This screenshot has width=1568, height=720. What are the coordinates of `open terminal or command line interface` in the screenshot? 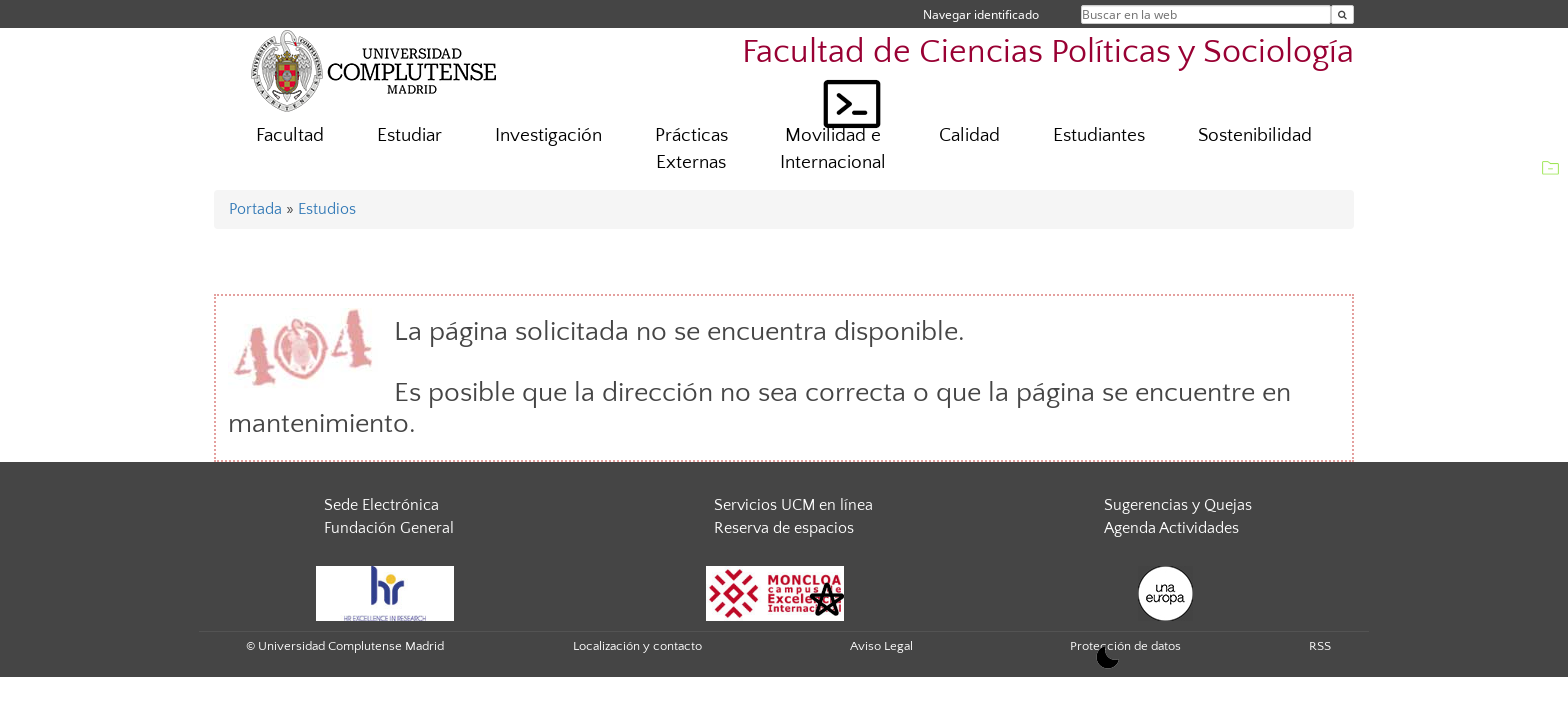 It's located at (852, 104).